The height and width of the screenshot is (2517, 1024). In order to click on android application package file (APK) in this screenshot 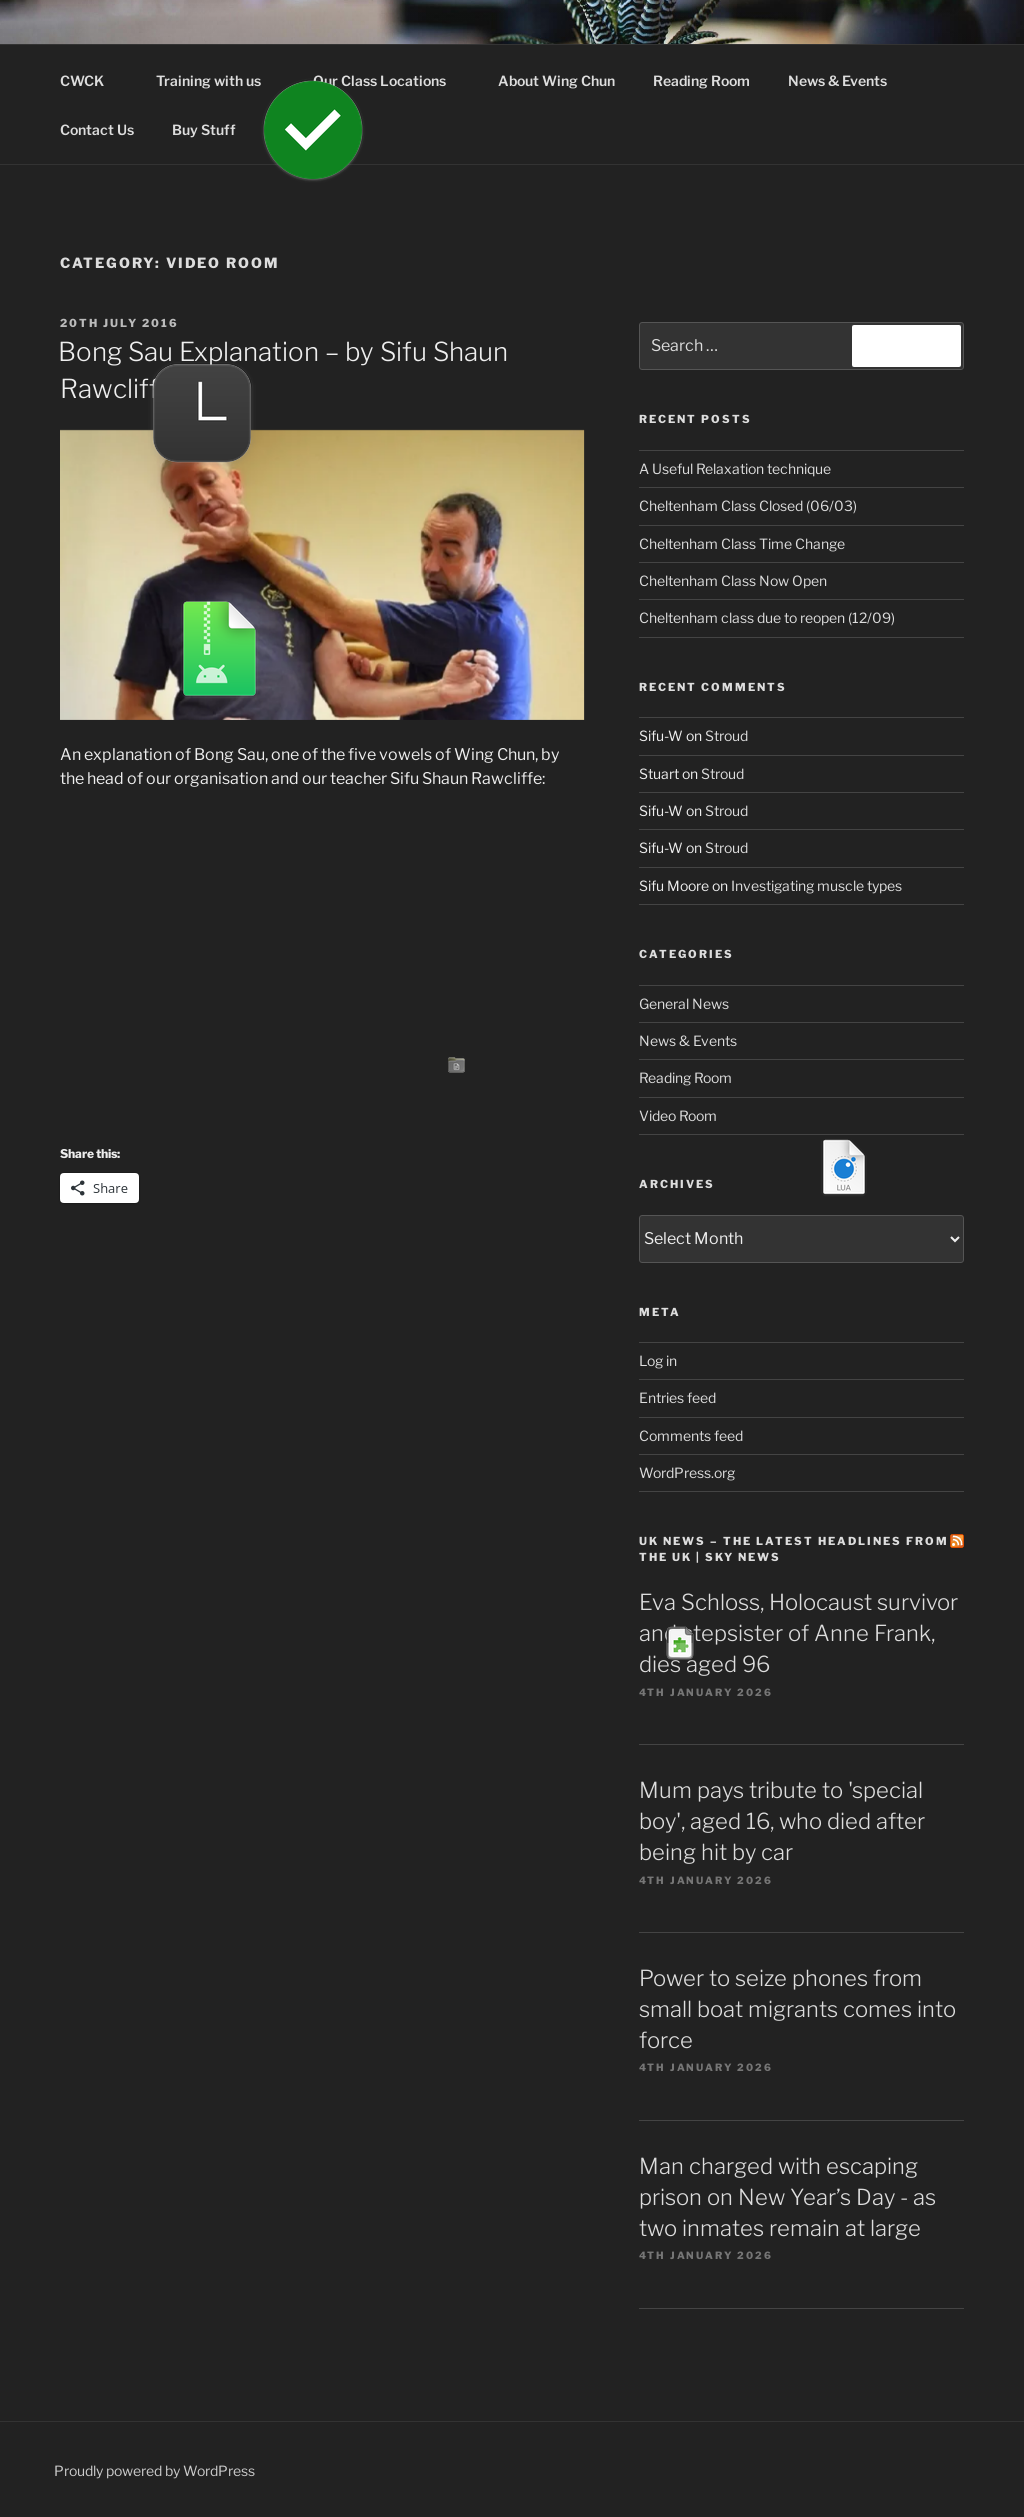, I will do `click(219, 650)`.